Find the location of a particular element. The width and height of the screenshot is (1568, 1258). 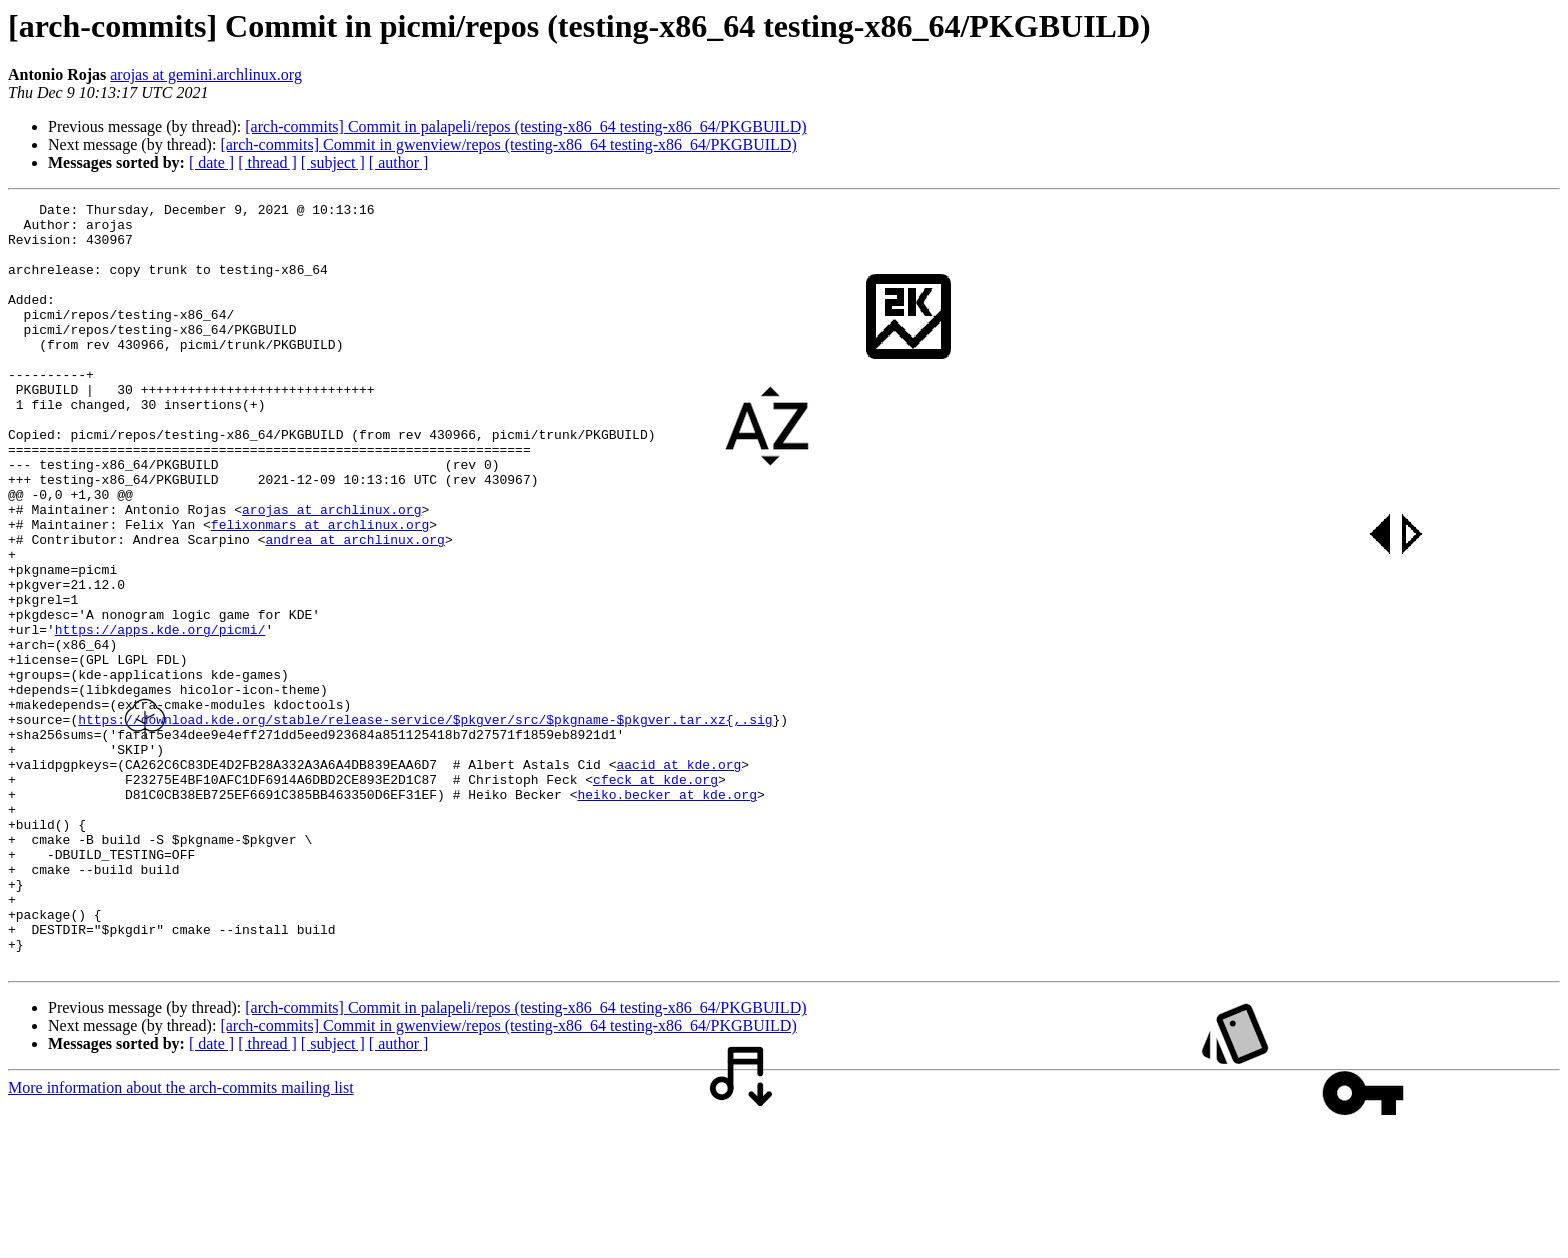

switch to the right panel or view is located at coordinates (1396, 534).